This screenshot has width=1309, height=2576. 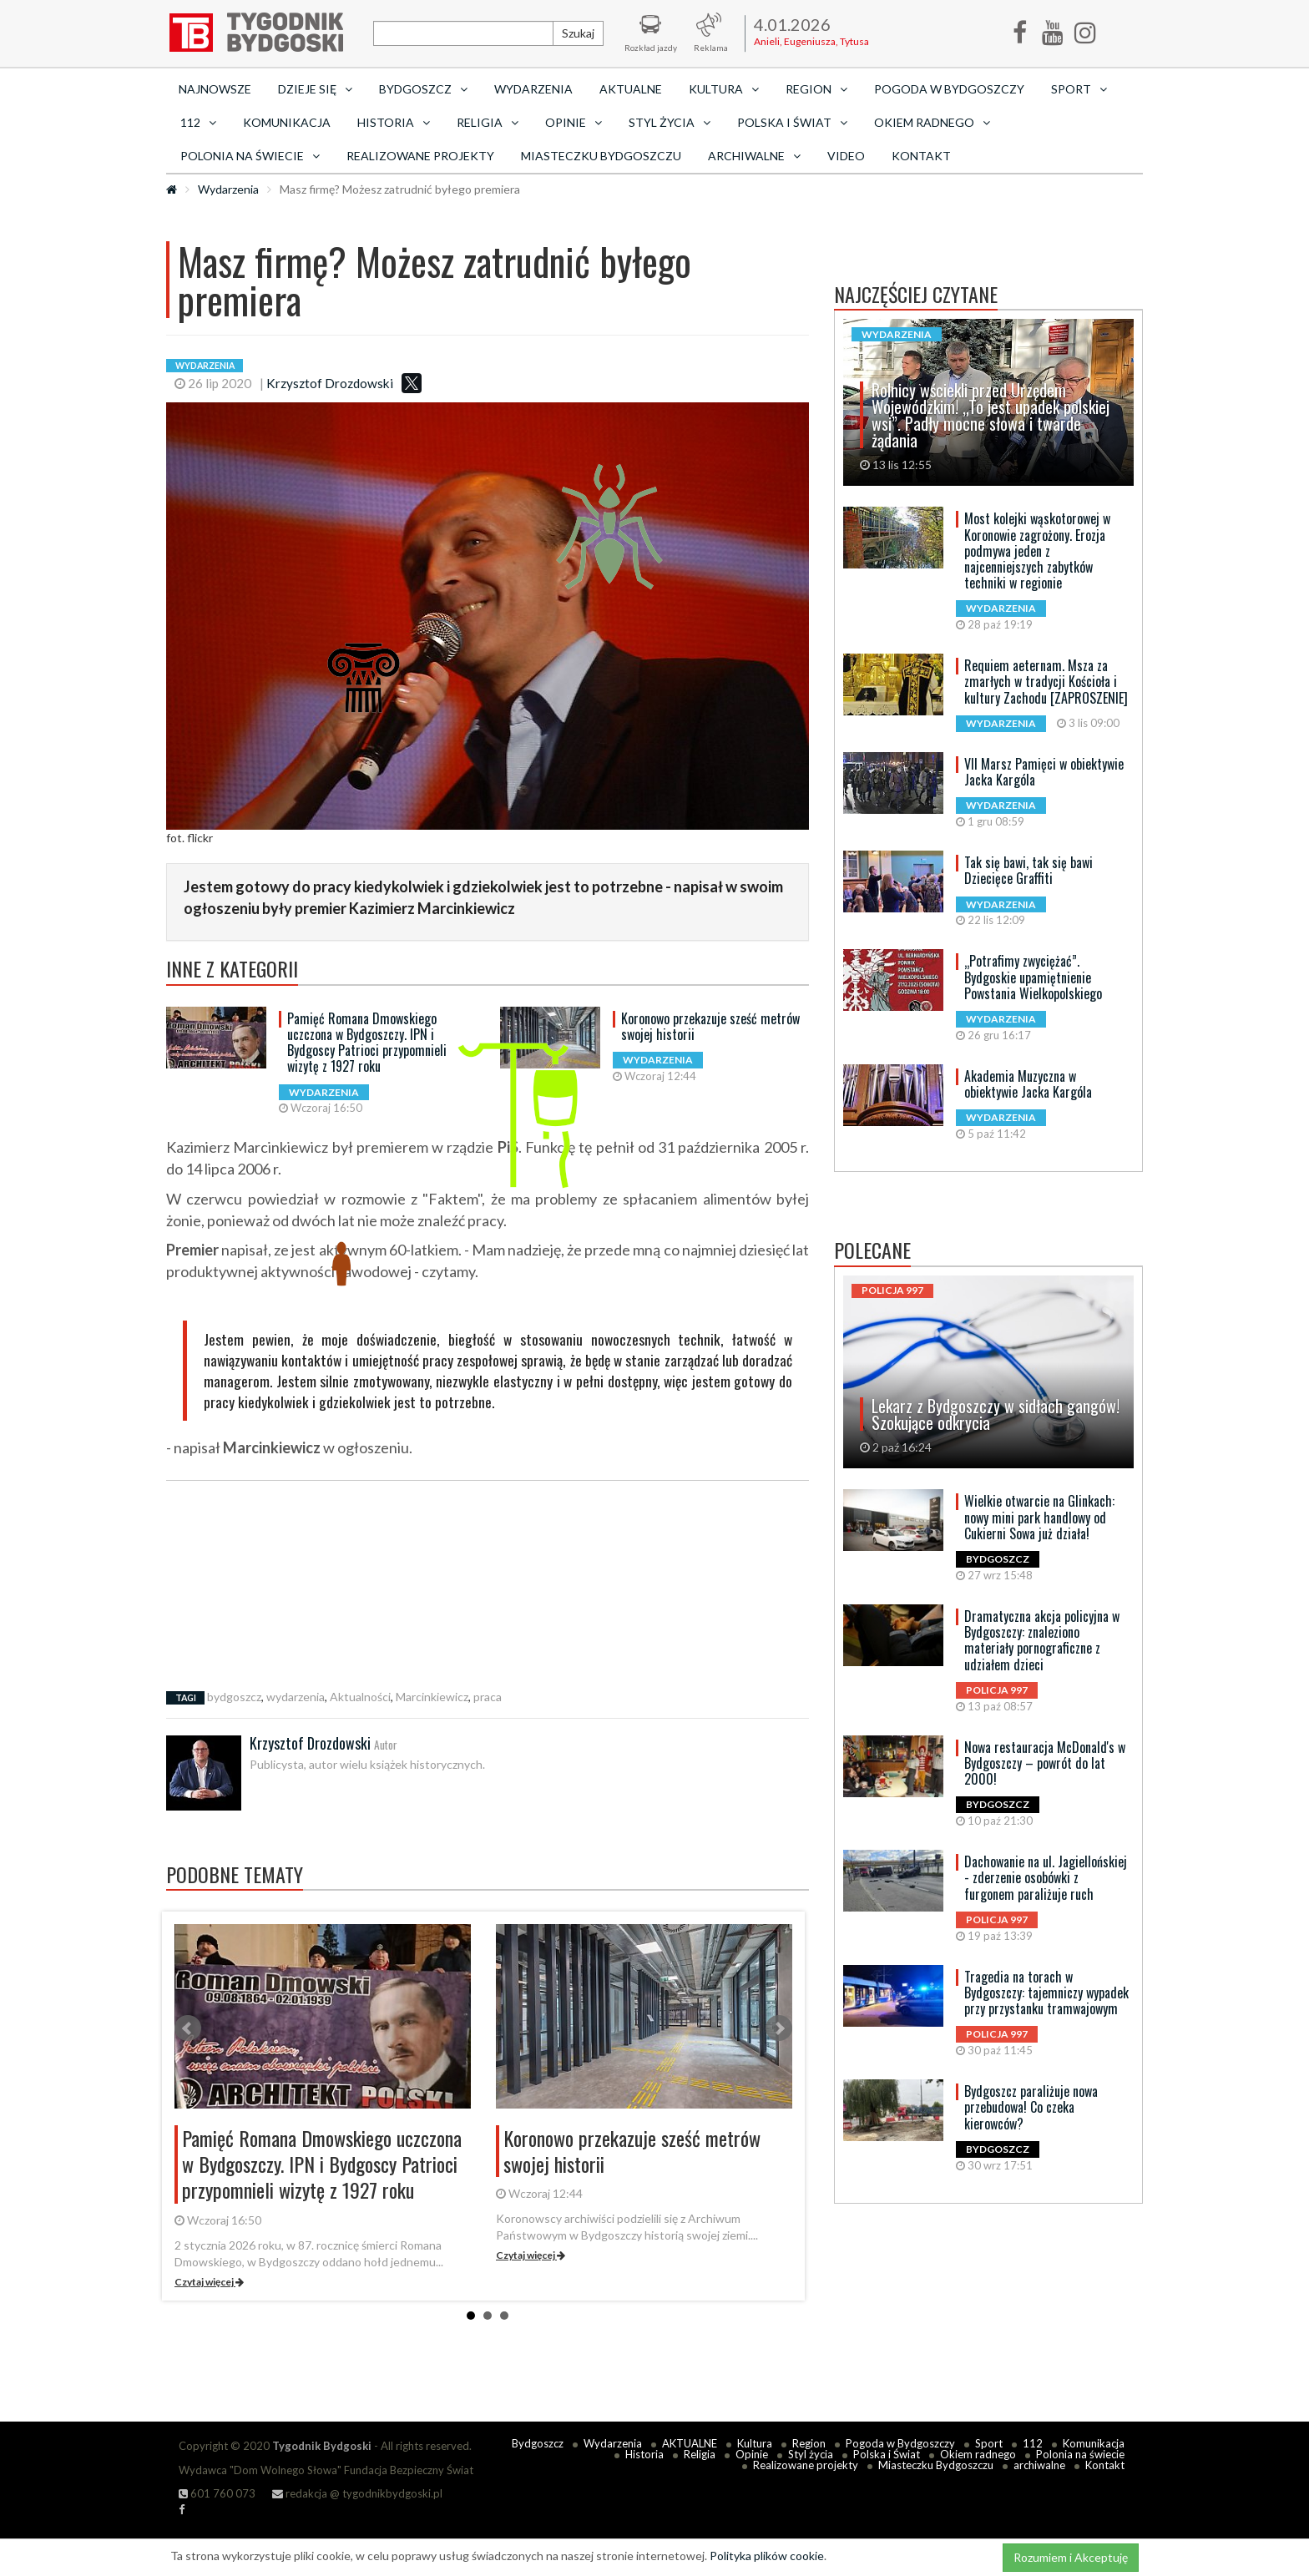 I want to click on indicates insect or pest-related content, so click(x=609, y=527).